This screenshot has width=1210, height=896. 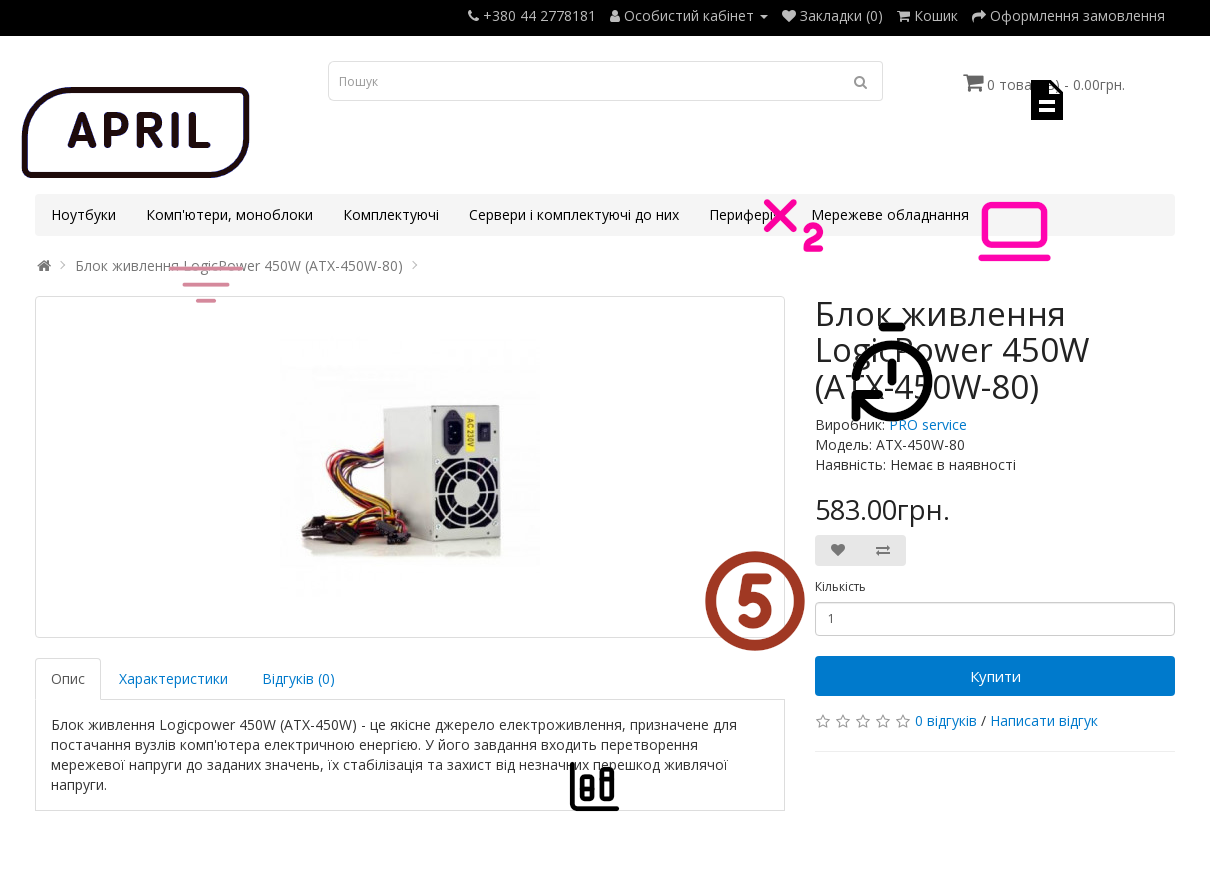 What do you see at coordinates (892, 372) in the screenshot?
I see `reset the timer to its starting value` at bounding box center [892, 372].